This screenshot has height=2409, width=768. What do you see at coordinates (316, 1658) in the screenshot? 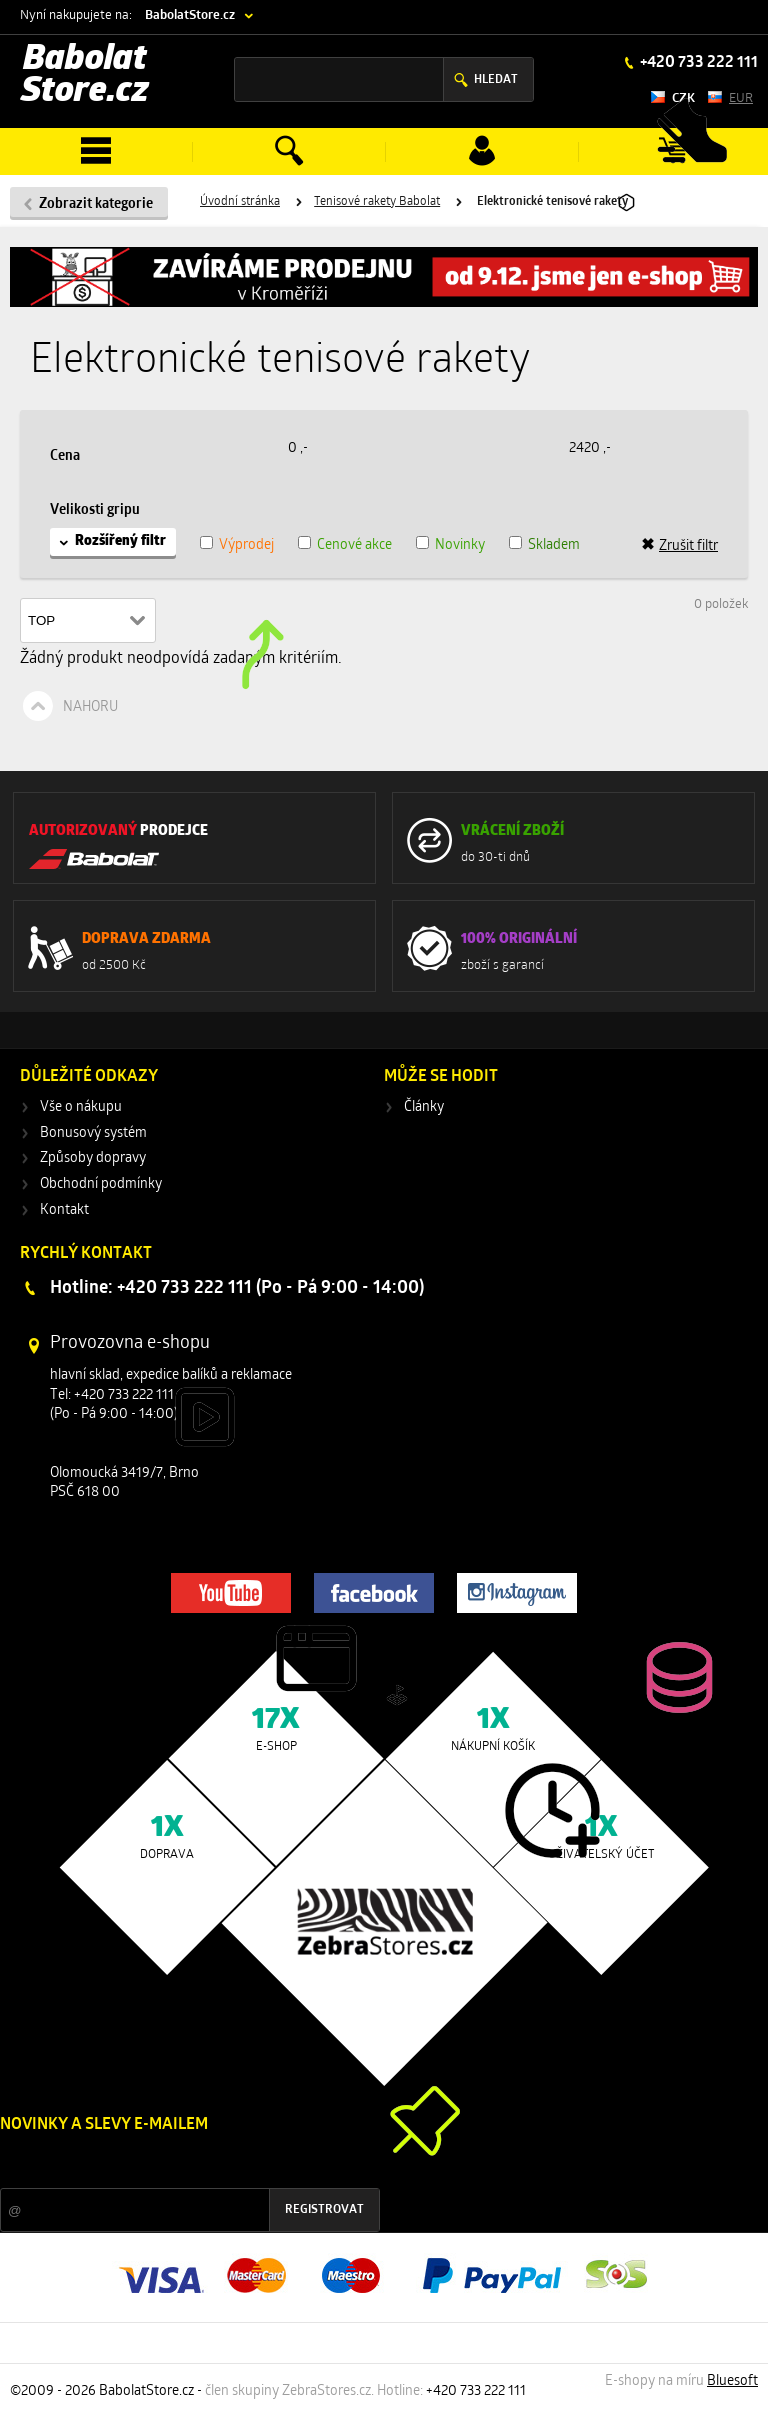
I see `open a new application window` at bounding box center [316, 1658].